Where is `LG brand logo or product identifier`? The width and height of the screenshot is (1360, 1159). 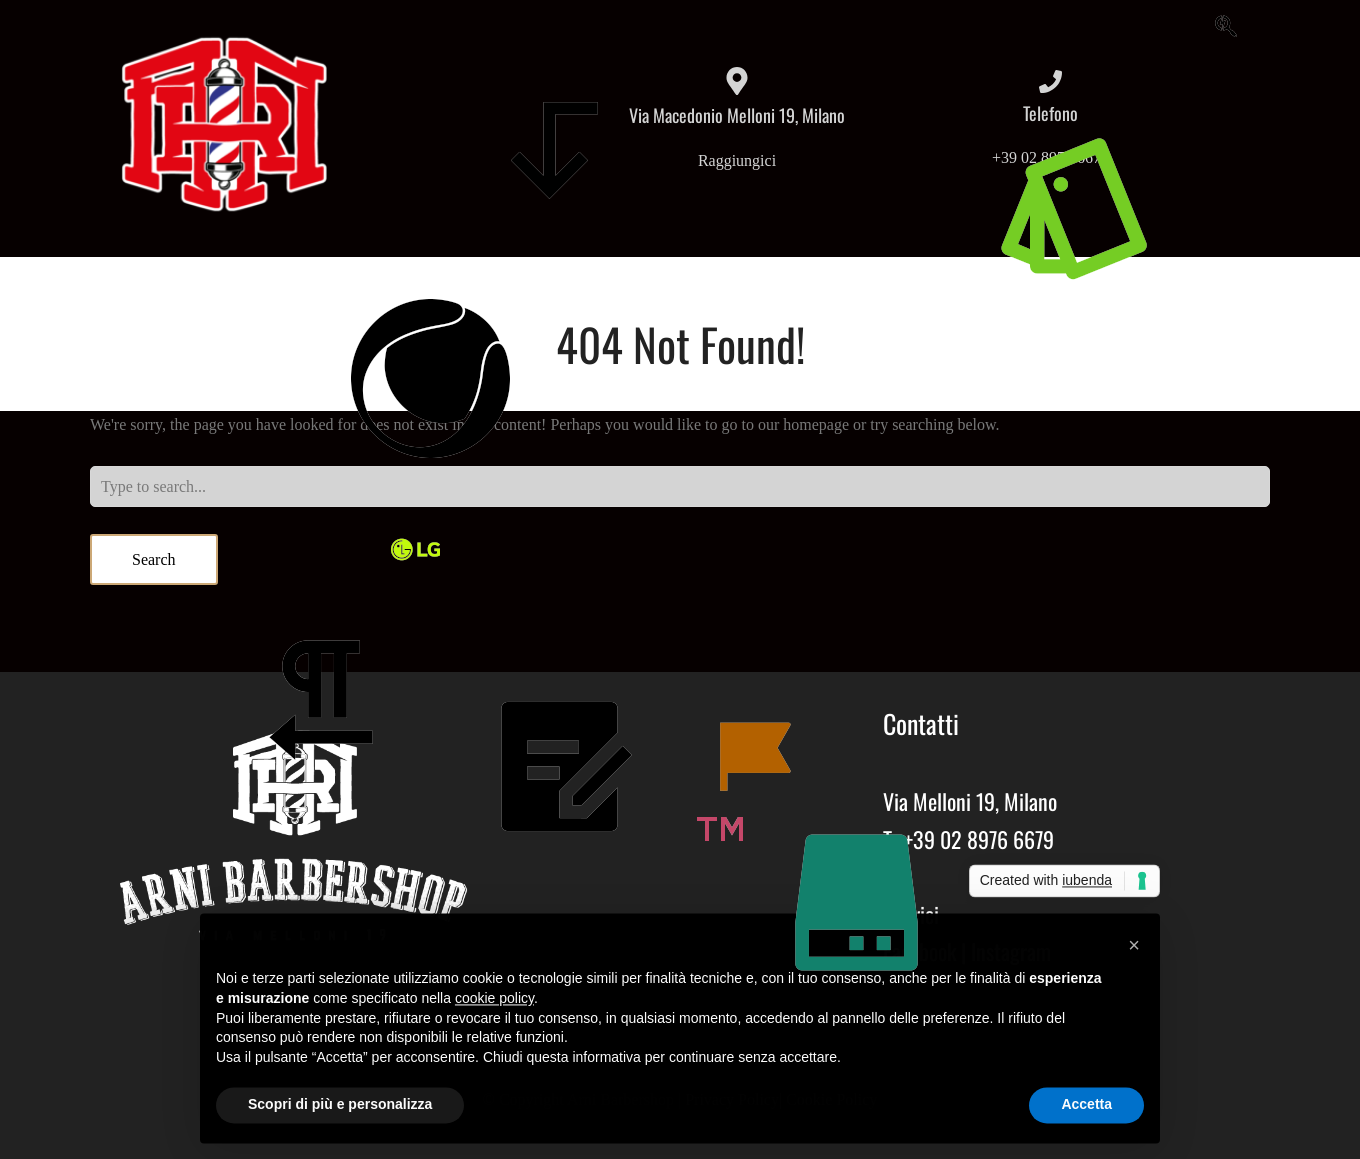 LG brand logo or product identifier is located at coordinates (415, 549).